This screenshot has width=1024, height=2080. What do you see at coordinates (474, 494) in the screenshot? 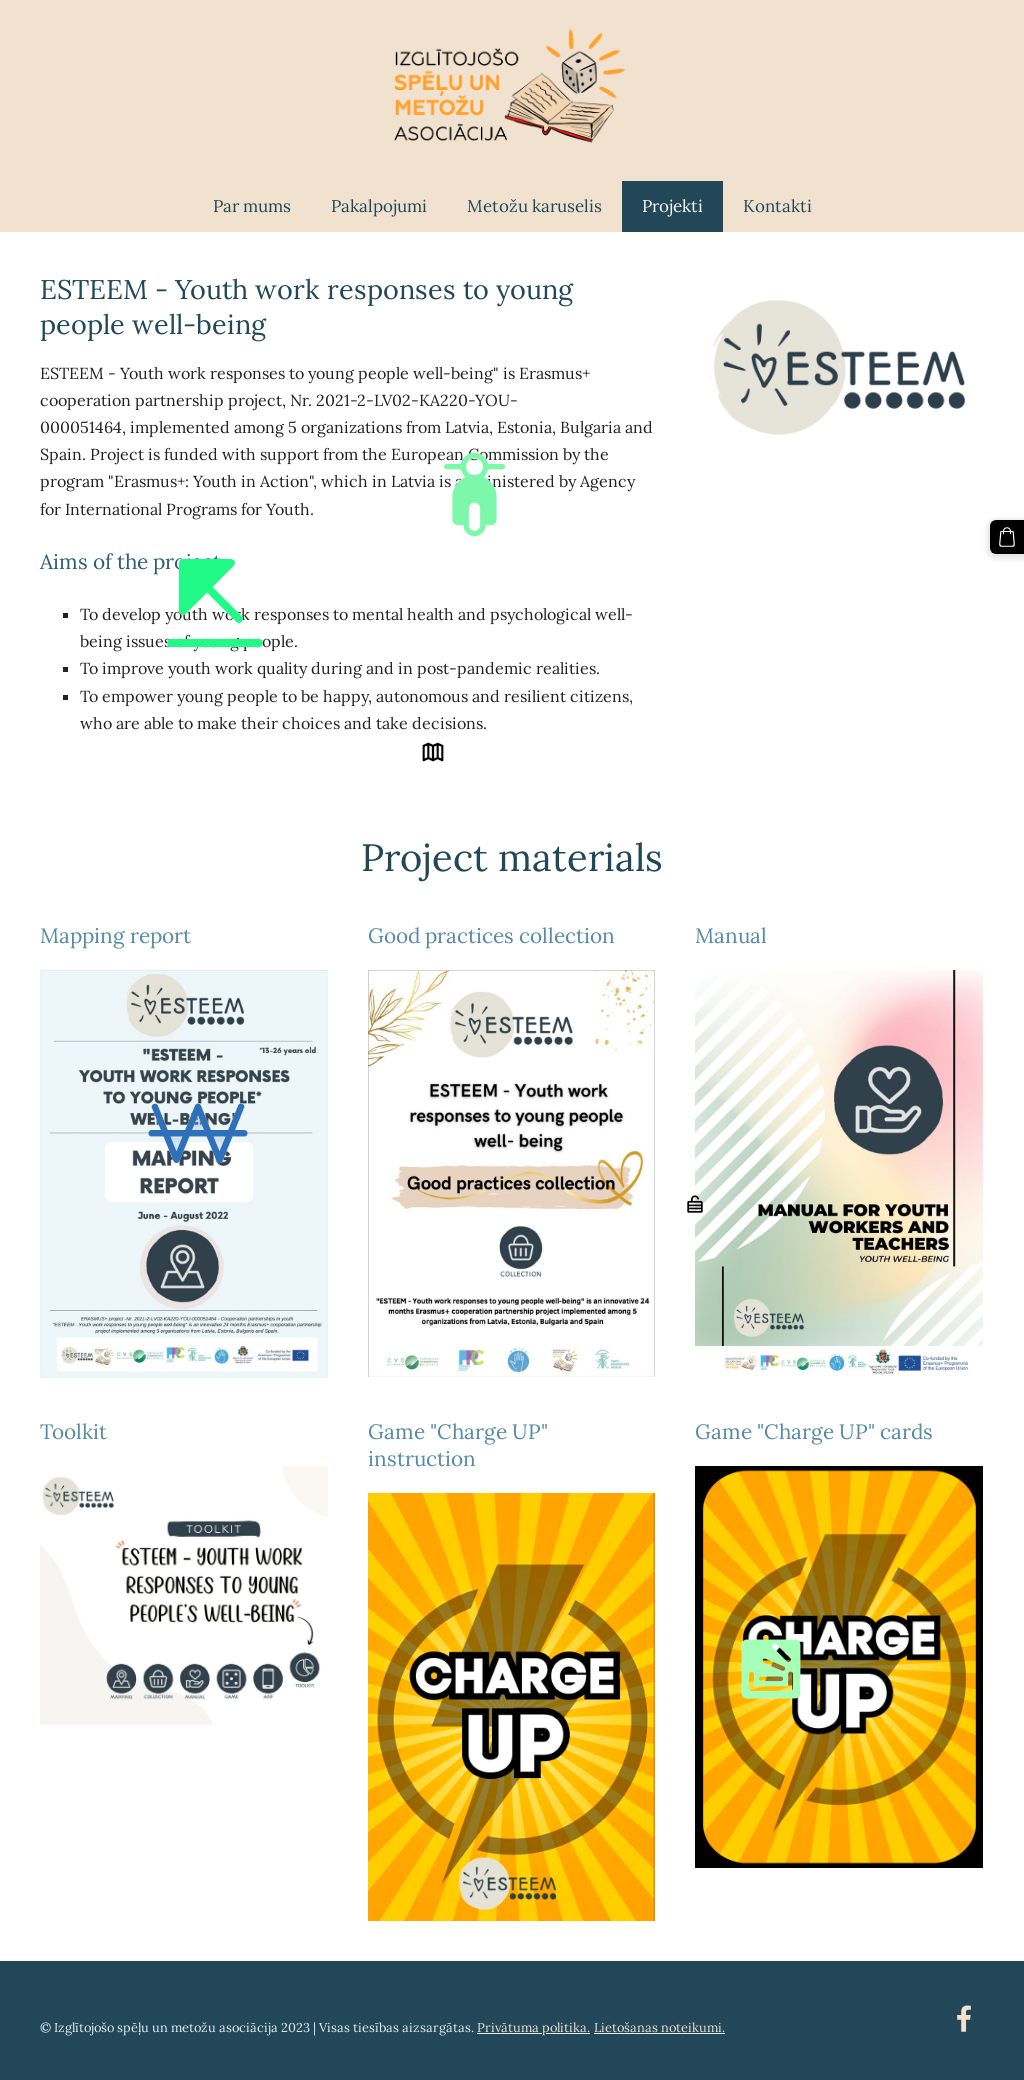
I see `select moped or scooter delivery option` at bounding box center [474, 494].